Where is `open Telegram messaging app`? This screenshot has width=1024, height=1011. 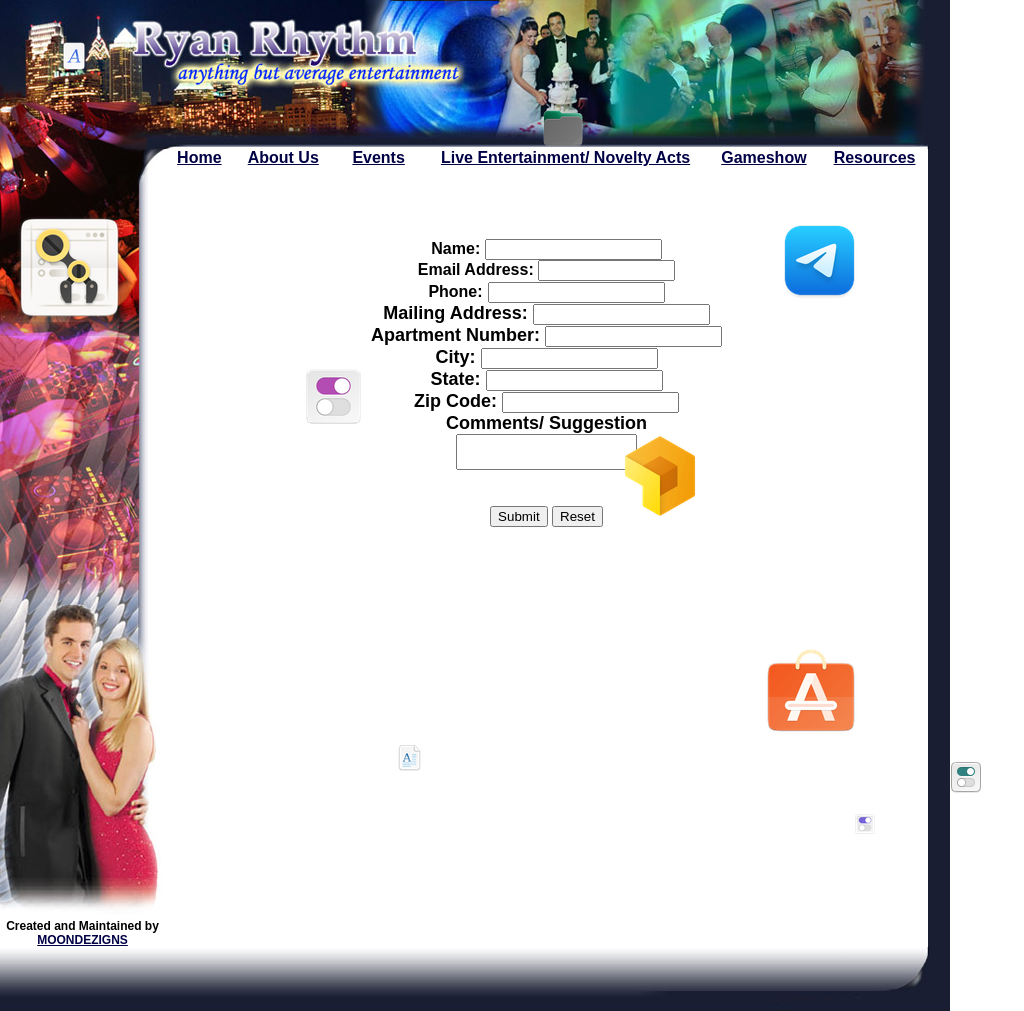
open Telegram messaging app is located at coordinates (819, 260).